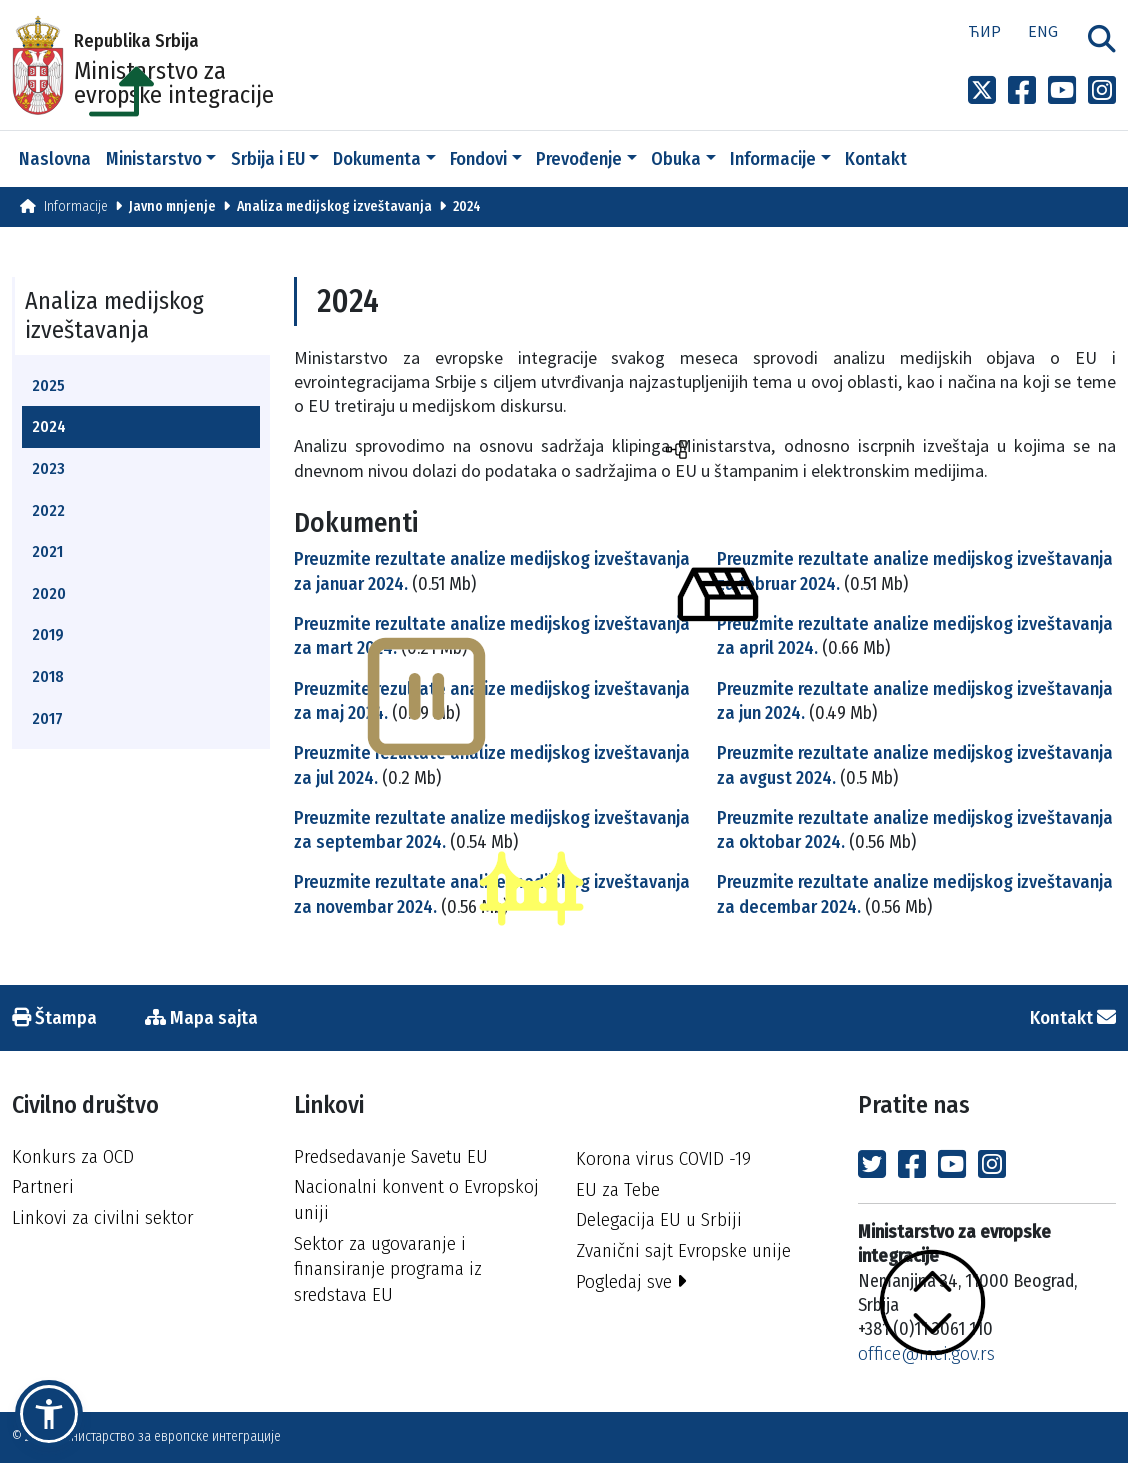 The width and height of the screenshot is (1128, 1463). What do you see at coordinates (932, 1302) in the screenshot?
I see `expand or collapse content` at bounding box center [932, 1302].